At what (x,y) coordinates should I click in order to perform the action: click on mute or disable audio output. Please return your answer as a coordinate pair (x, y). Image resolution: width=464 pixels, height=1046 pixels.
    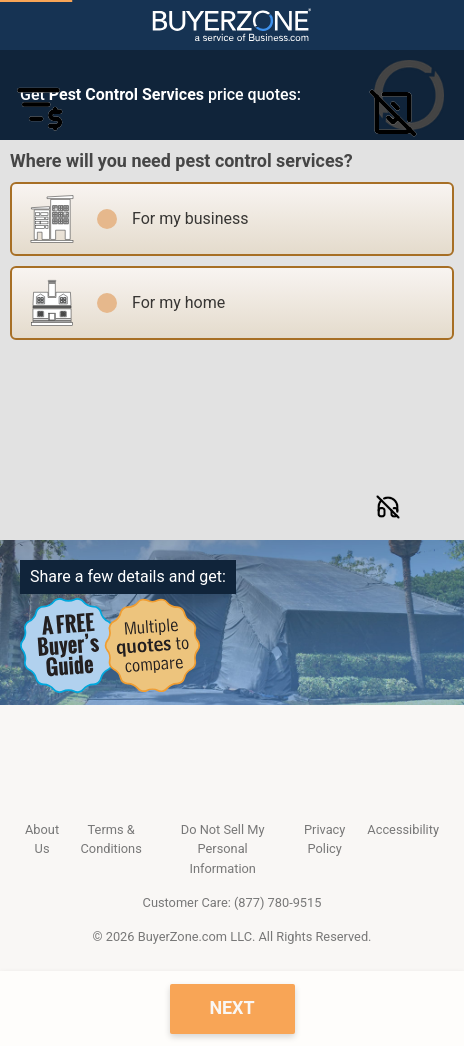
    Looking at the image, I should click on (388, 507).